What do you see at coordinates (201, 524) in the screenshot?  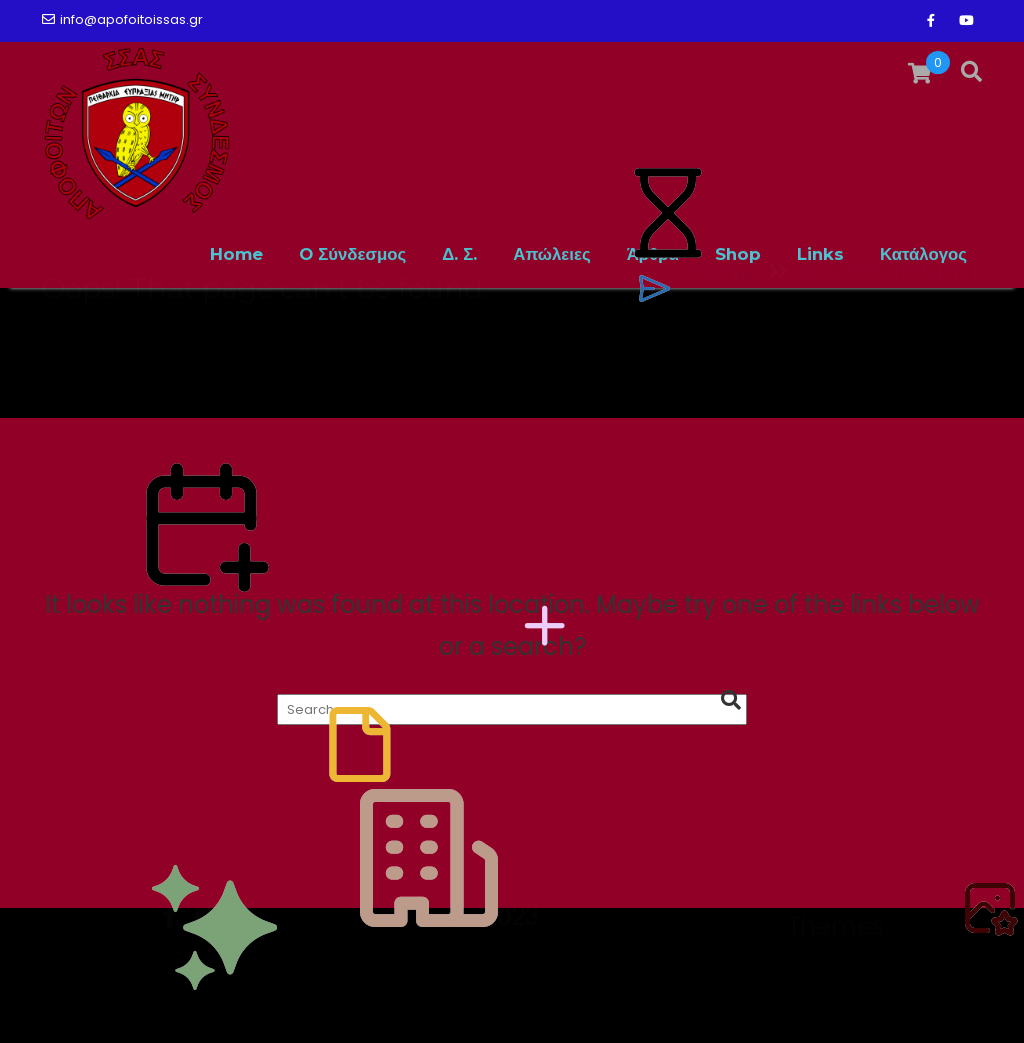 I see `add a new event to calendar` at bounding box center [201, 524].